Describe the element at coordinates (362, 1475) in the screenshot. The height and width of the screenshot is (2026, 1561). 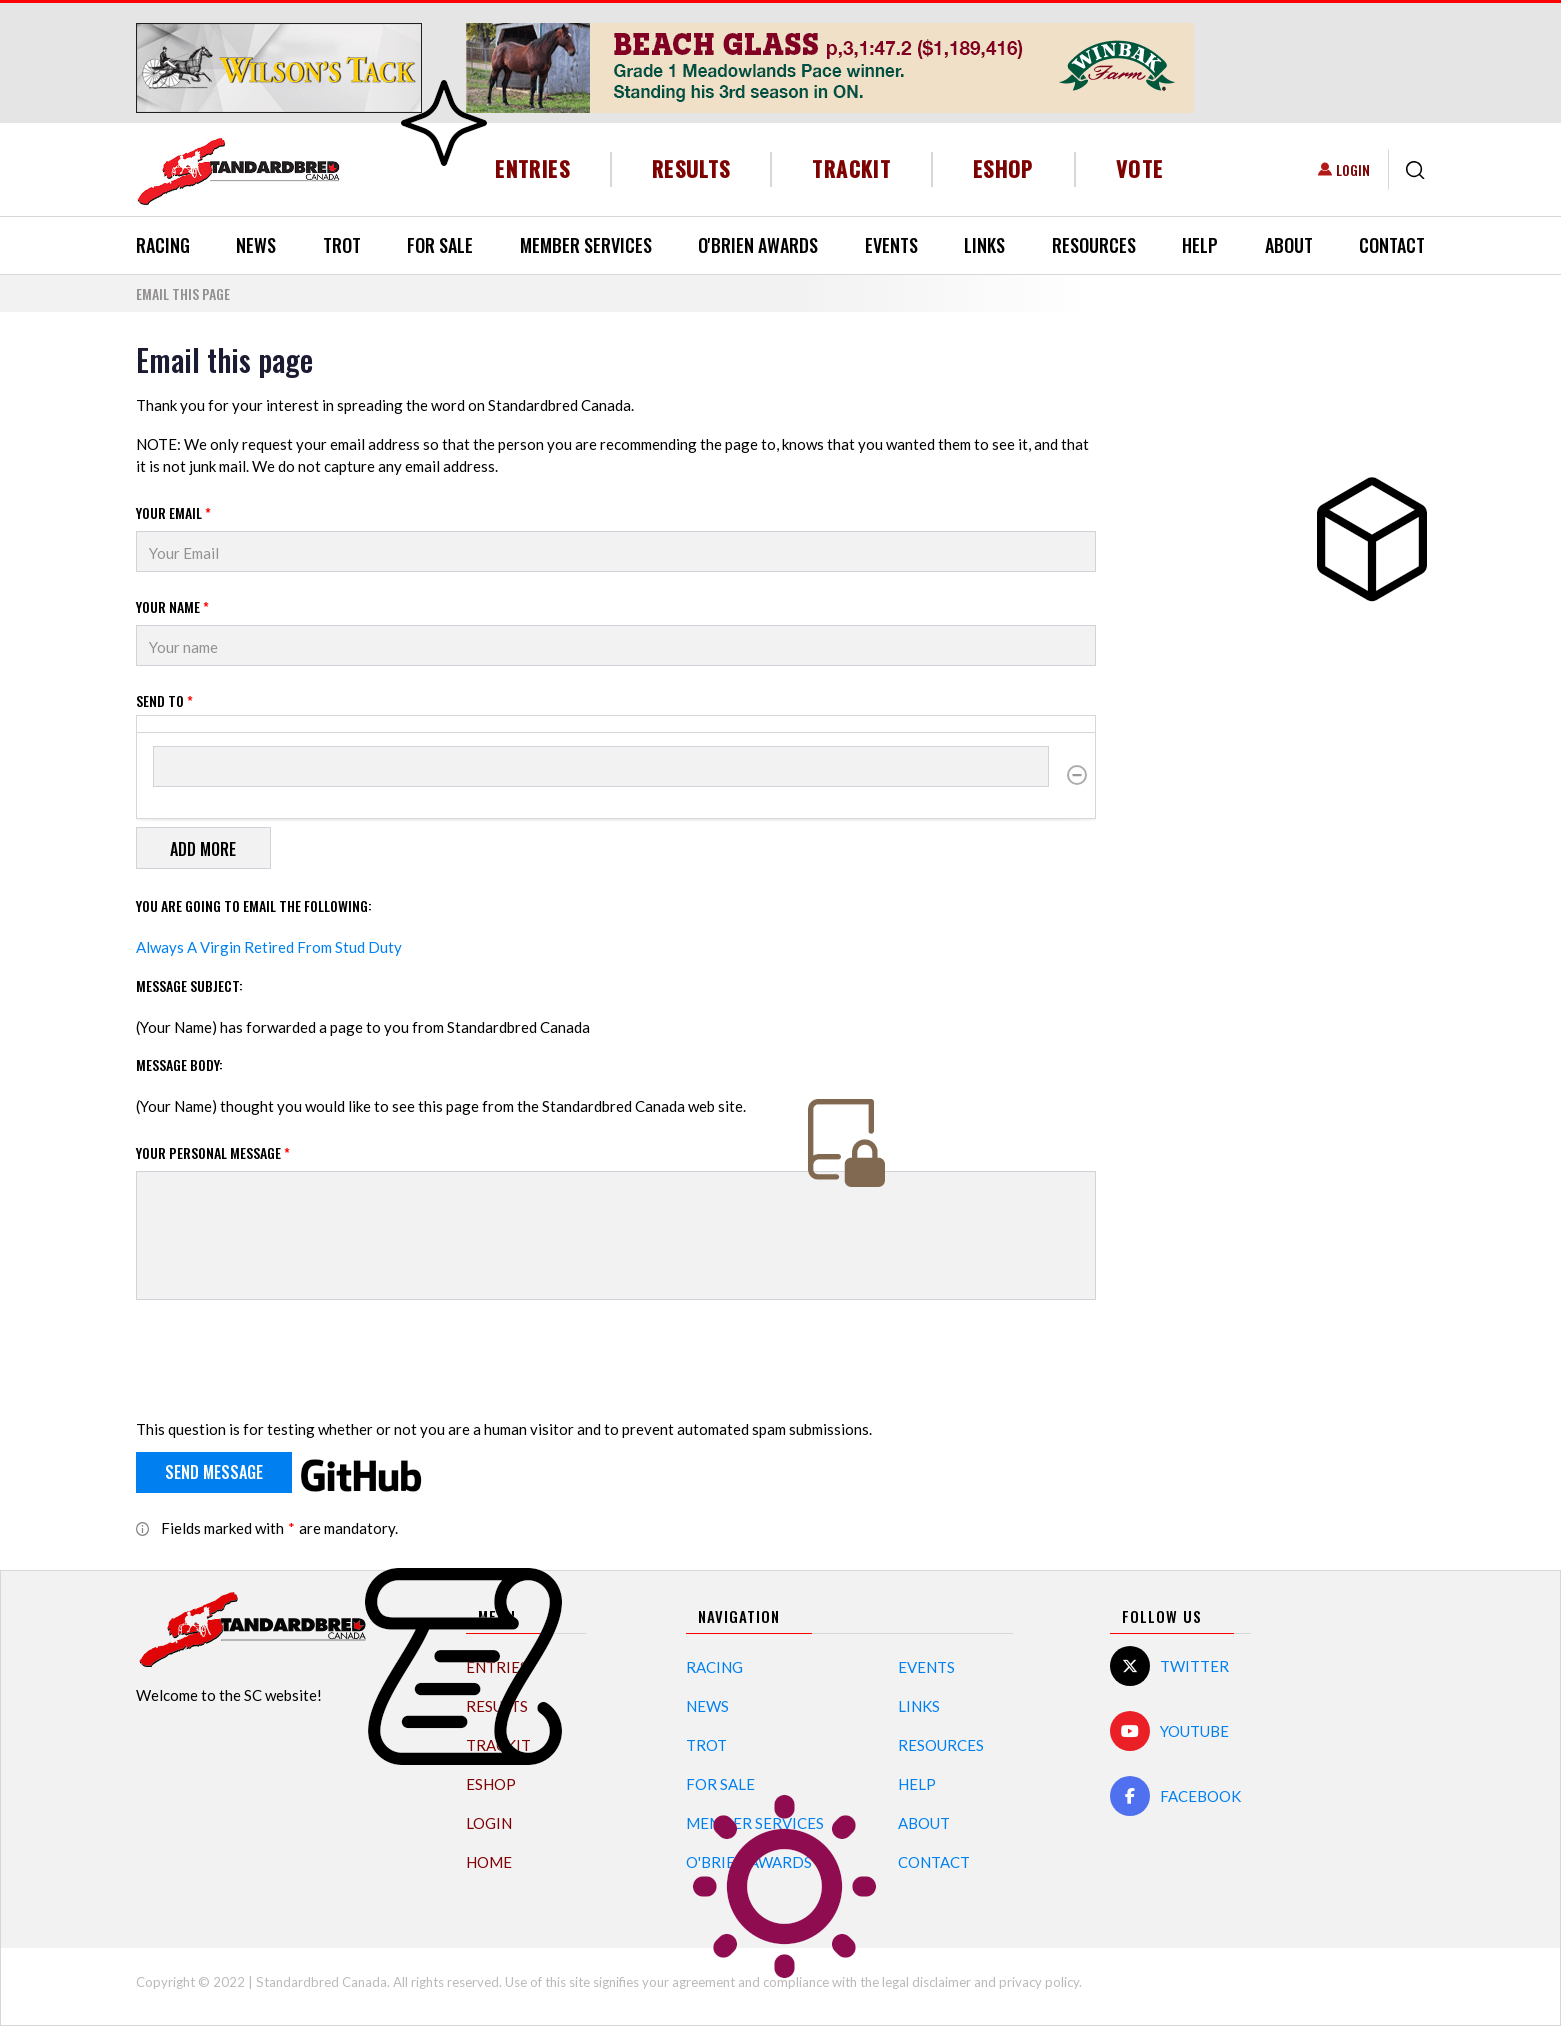
I see `link to GitHub repository` at that location.